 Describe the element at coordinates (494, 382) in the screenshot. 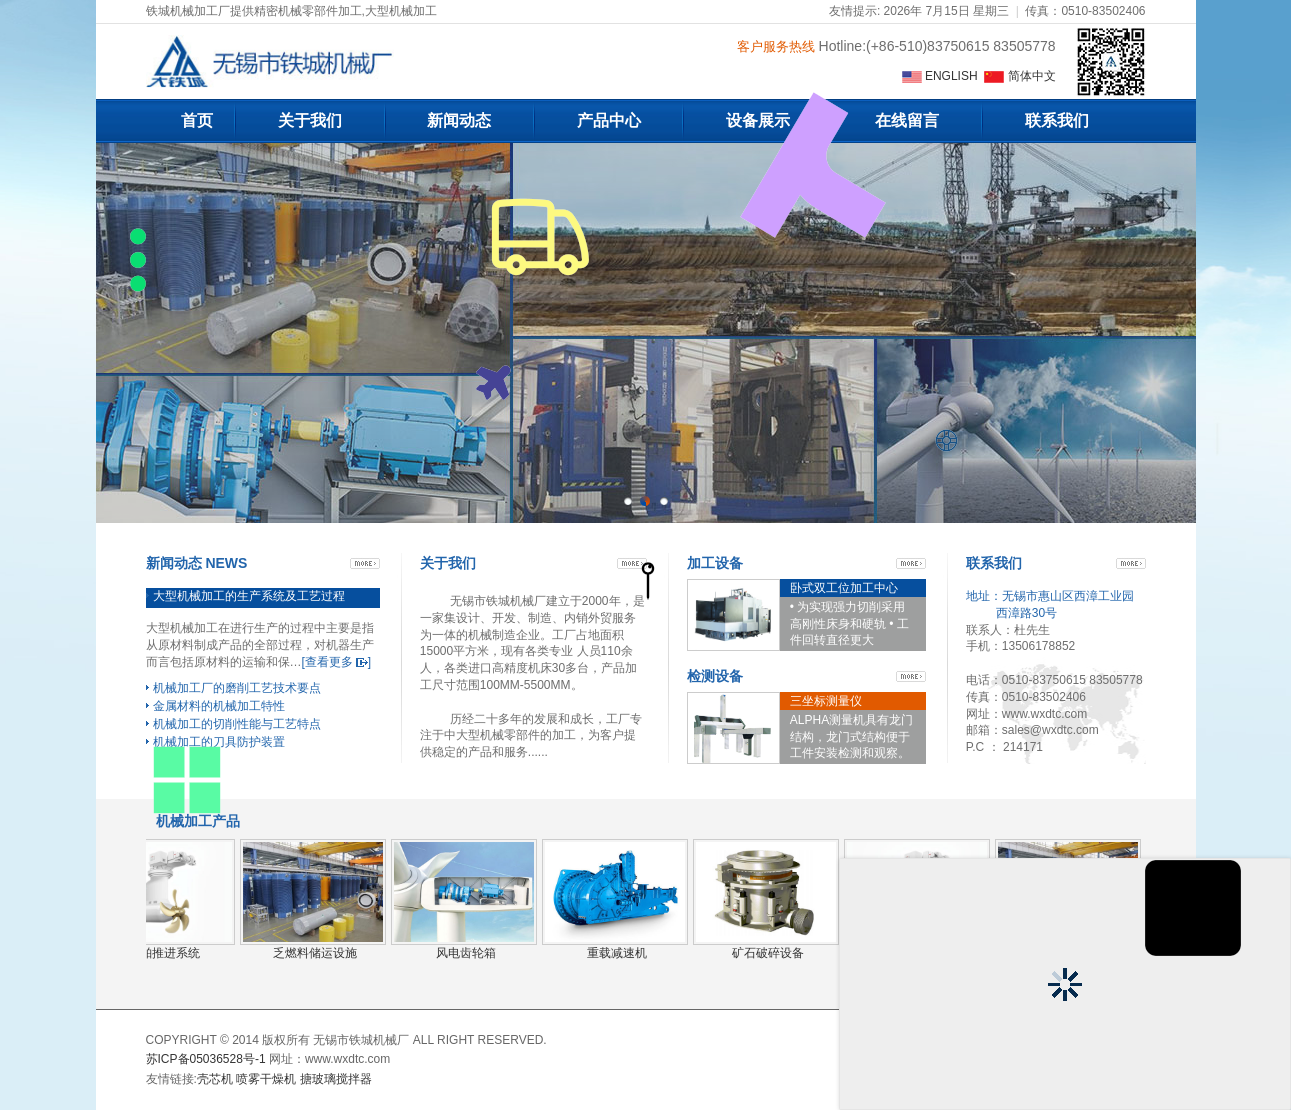

I see `enable airplane mode` at that location.